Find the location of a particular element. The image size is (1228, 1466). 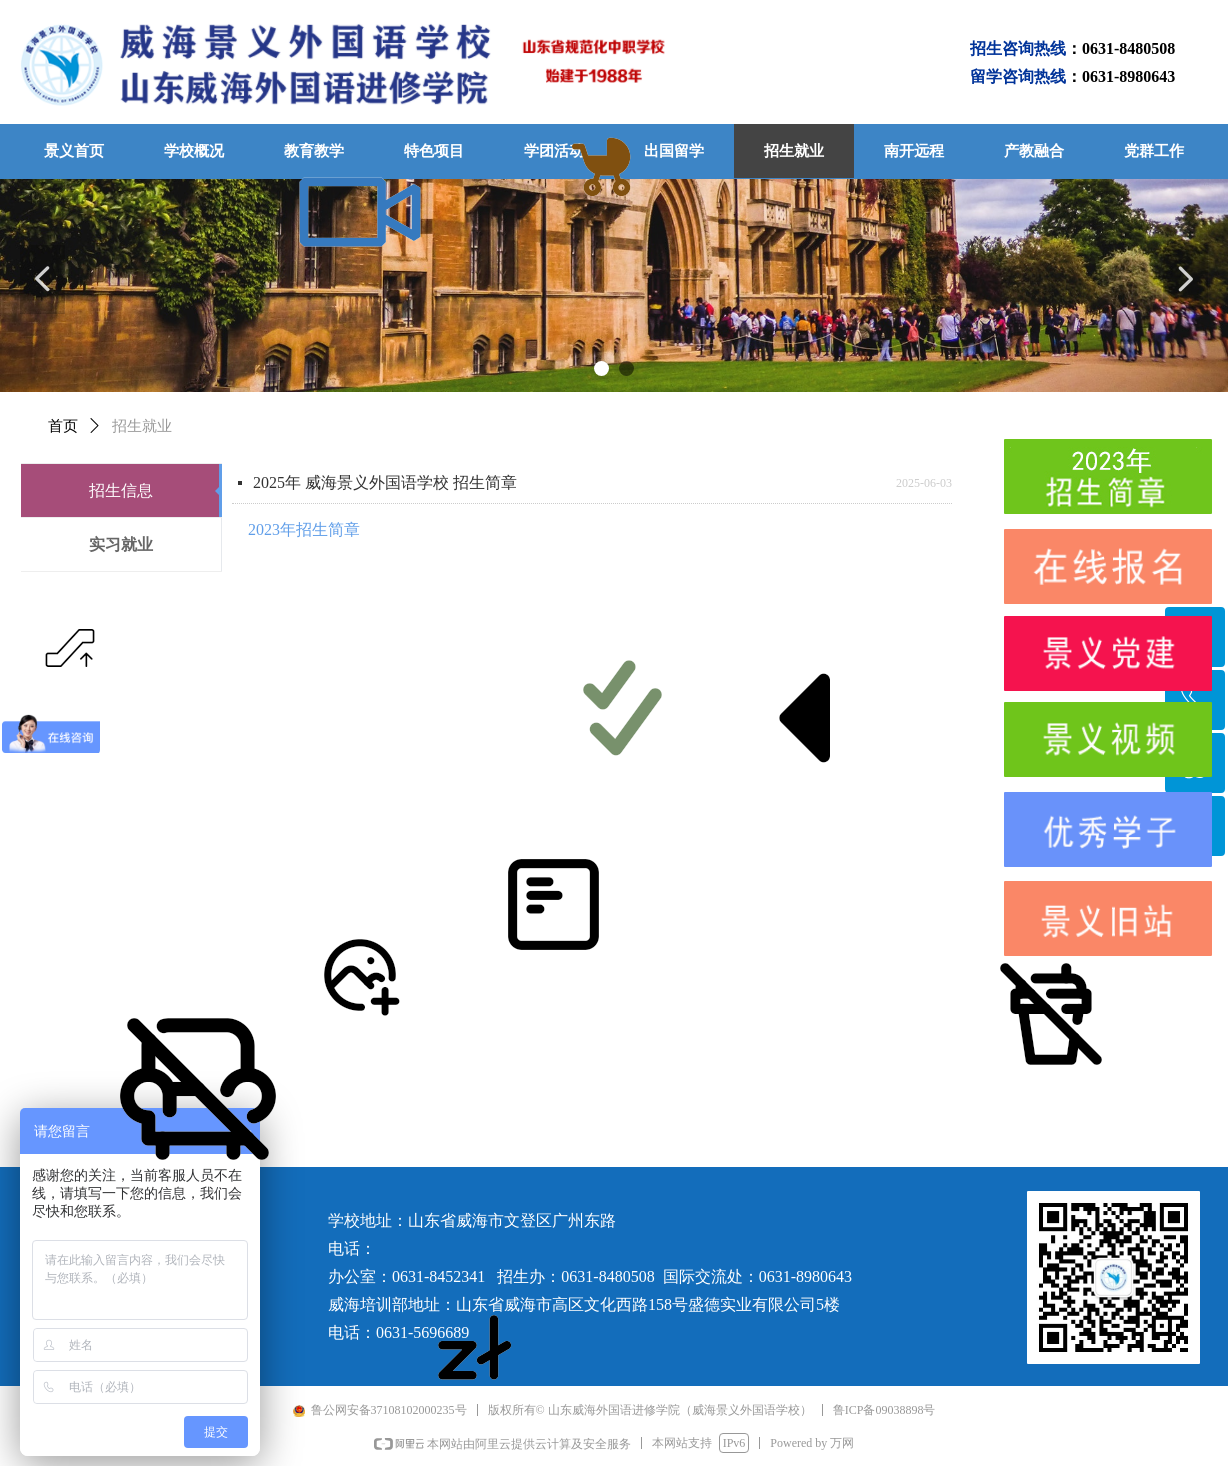

add a new photo to your collection is located at coordinates (360, 975).